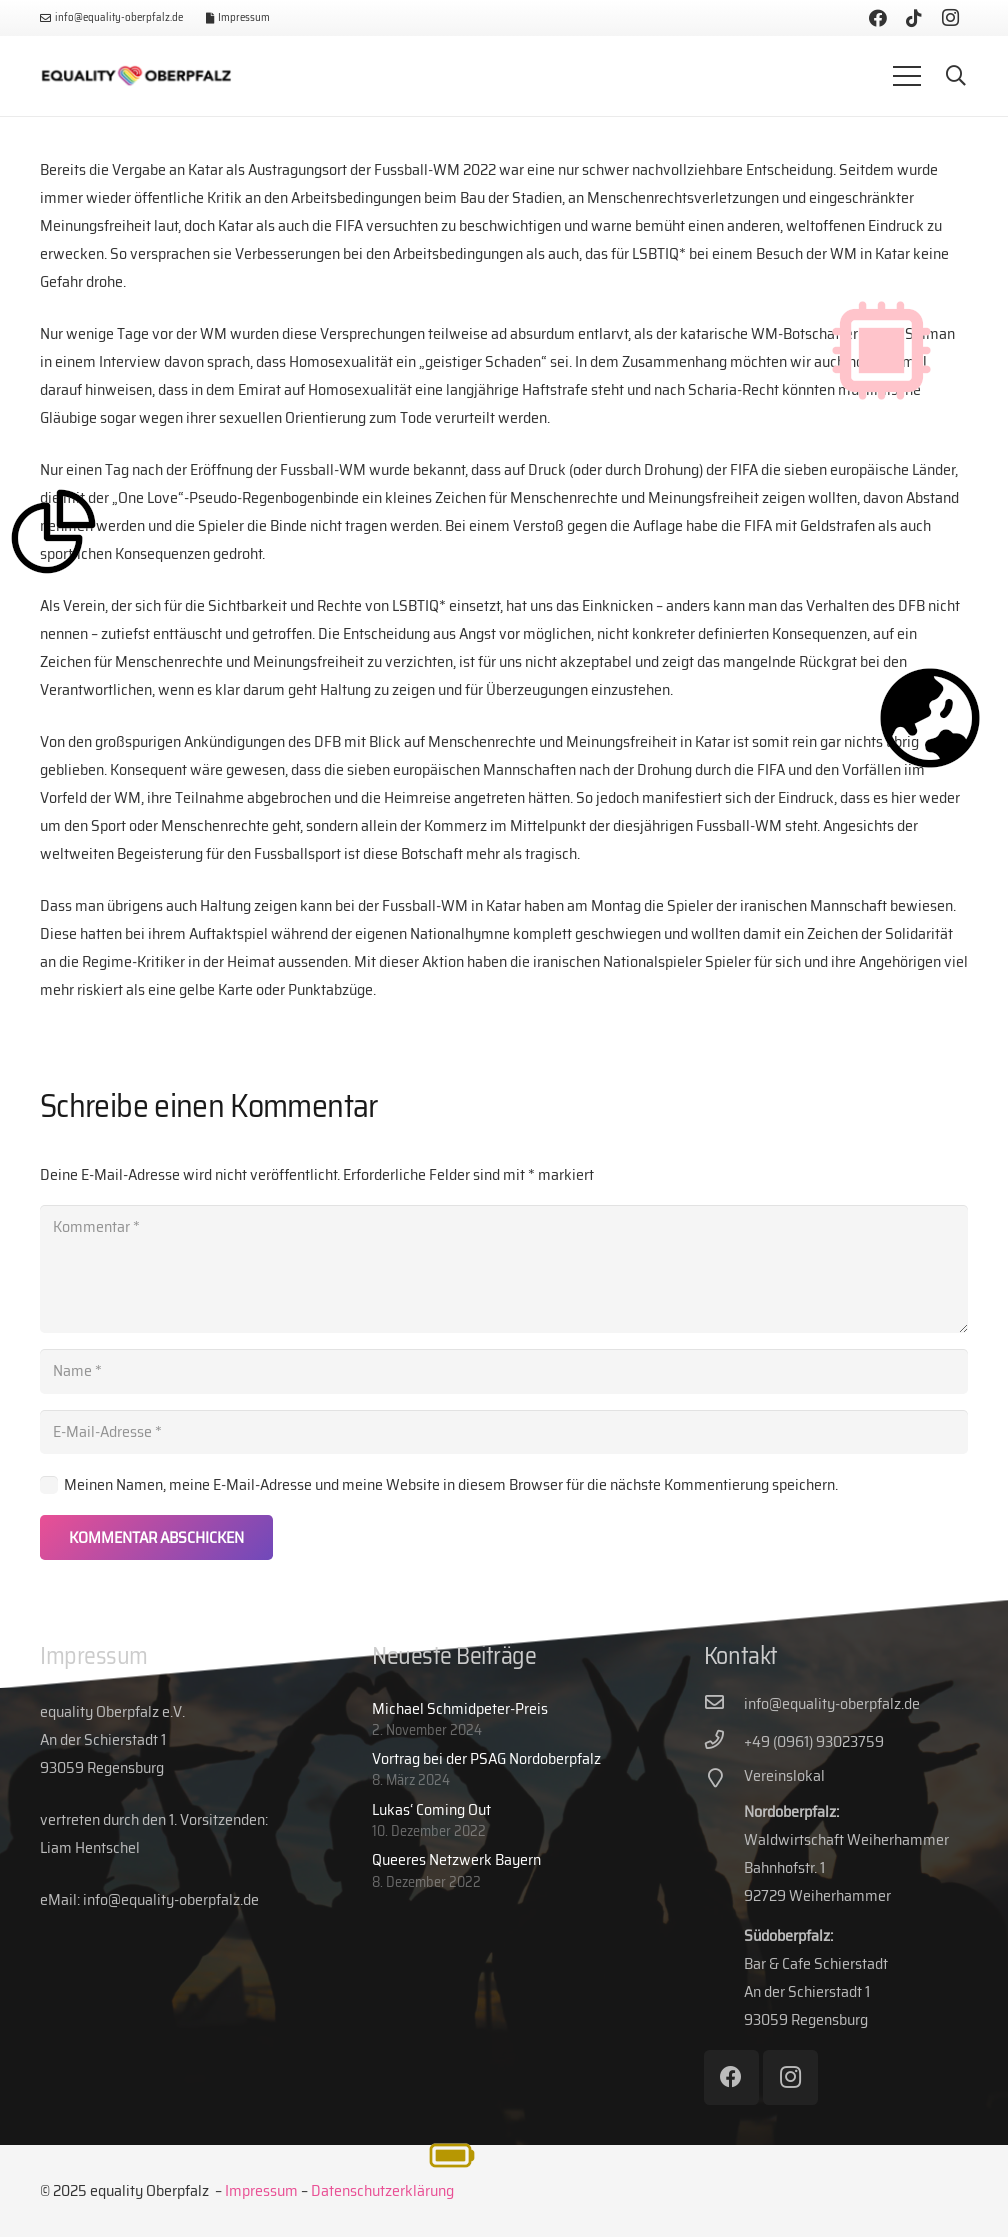  Describe the element at coordinates (452, 2154) in the screenshot. I see `indicates full battery charge` at that location.